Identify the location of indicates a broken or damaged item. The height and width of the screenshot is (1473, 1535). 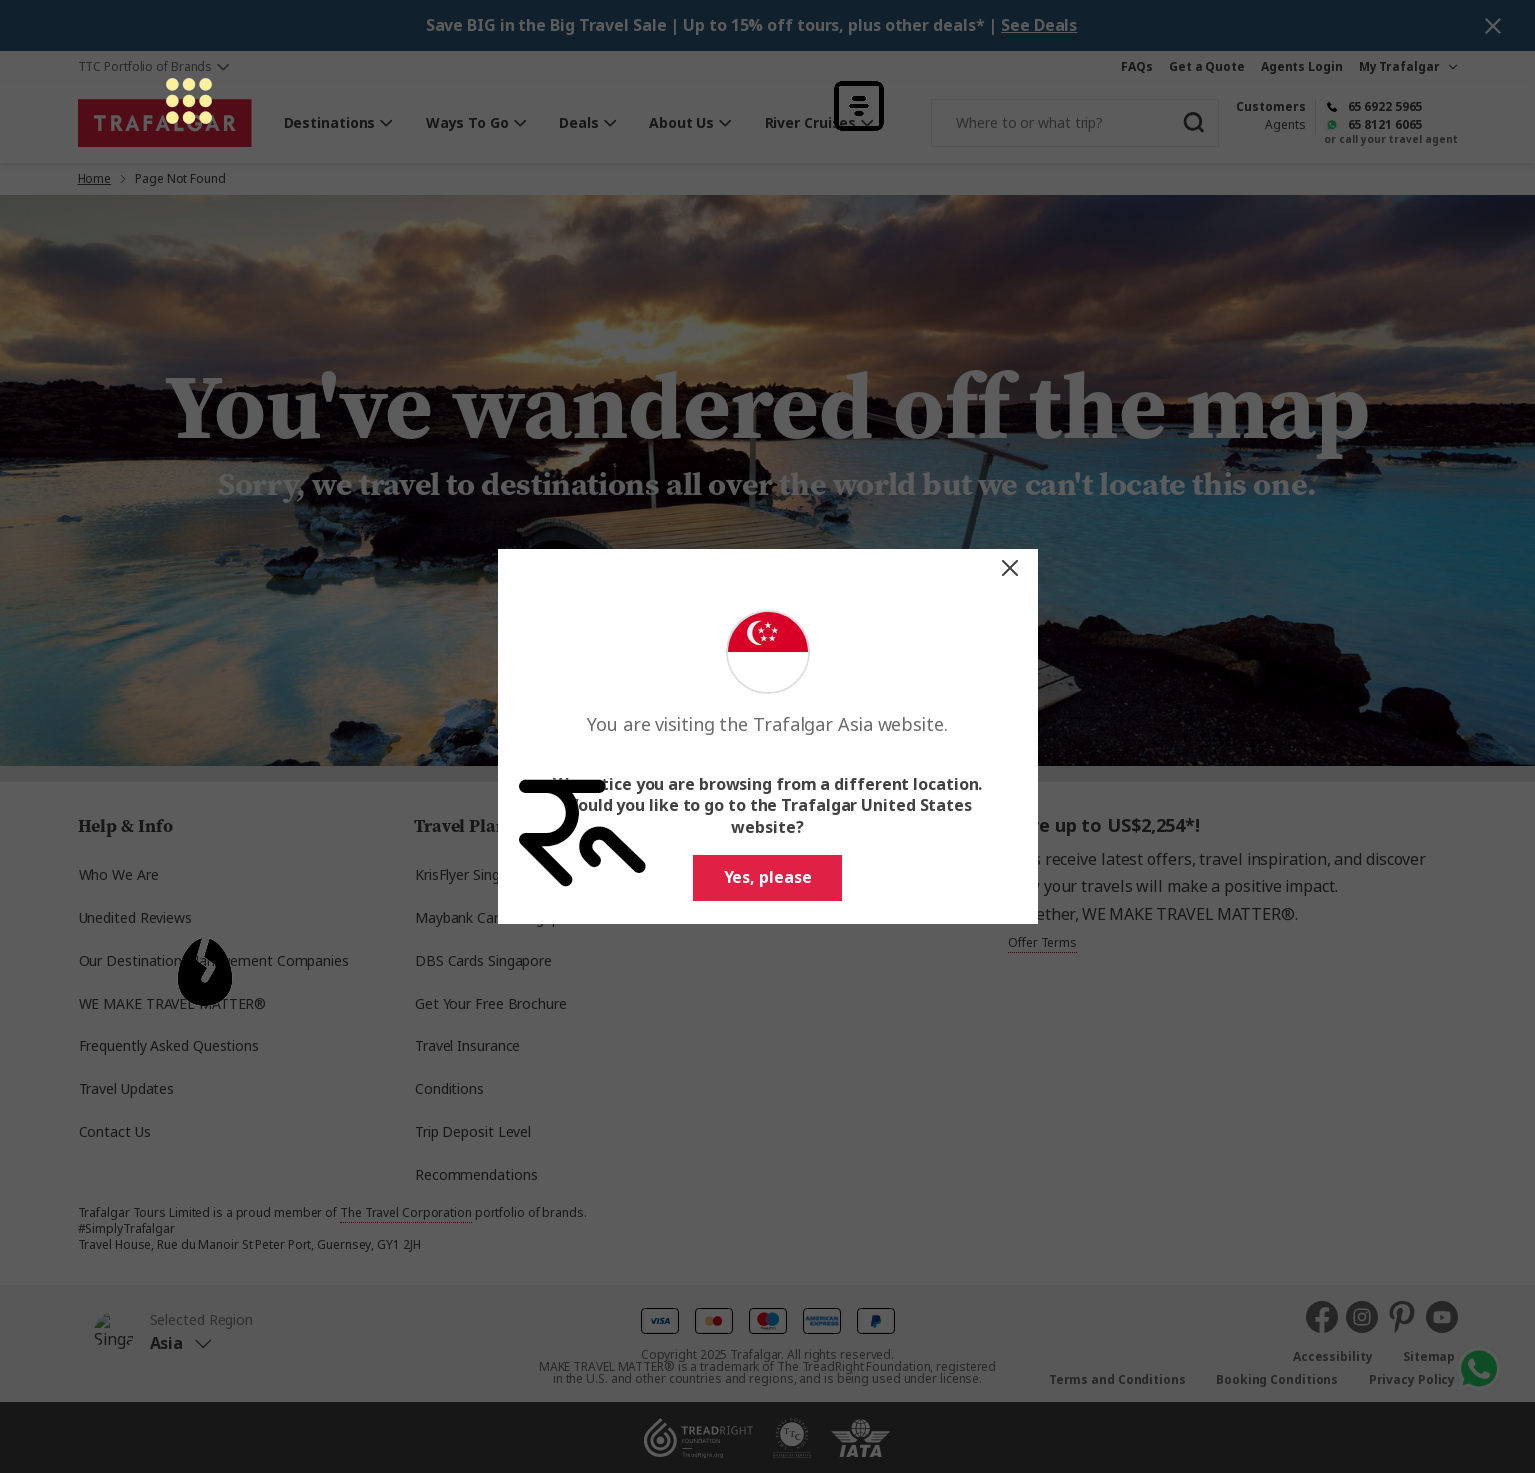
(205, 972).